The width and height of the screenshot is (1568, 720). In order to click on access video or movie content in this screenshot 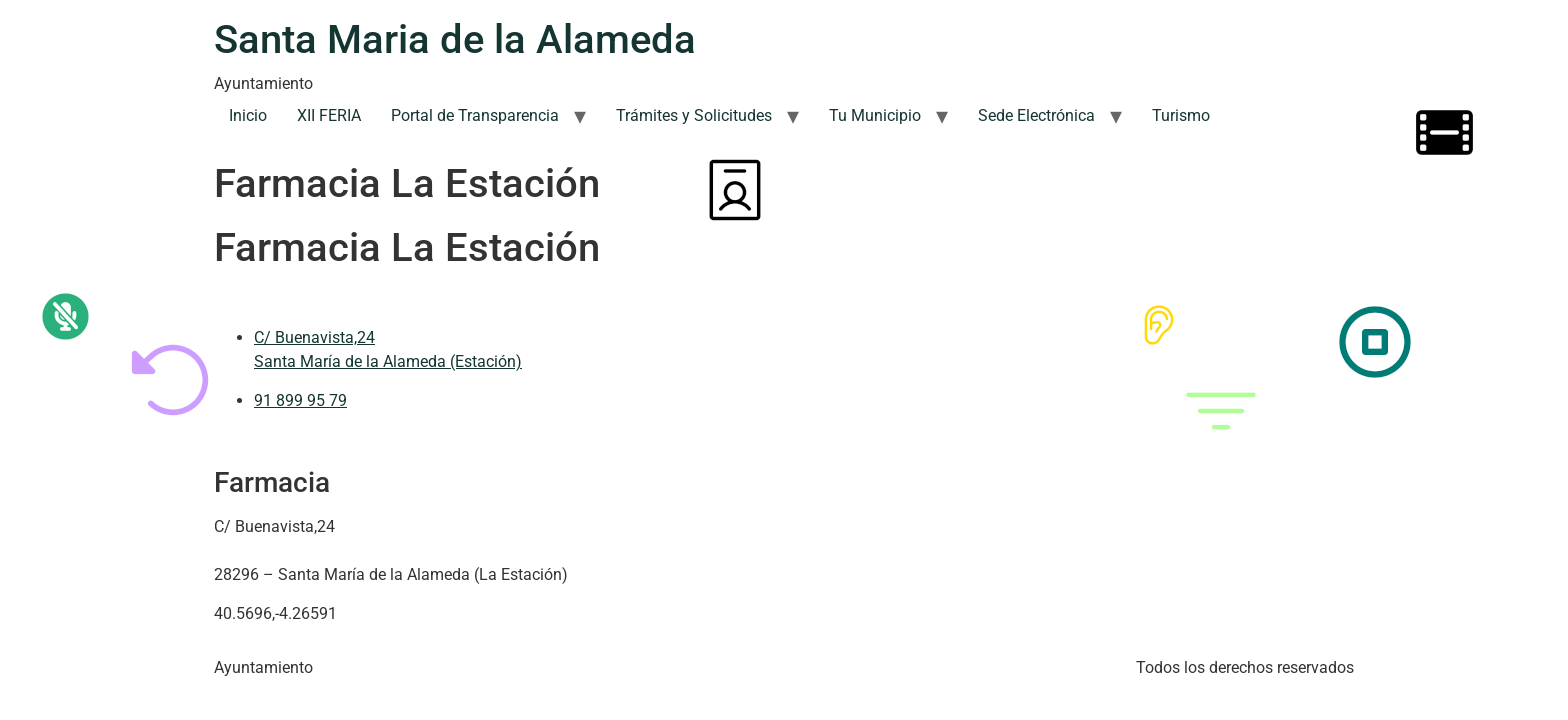, I will do `click(1444, 132)`.